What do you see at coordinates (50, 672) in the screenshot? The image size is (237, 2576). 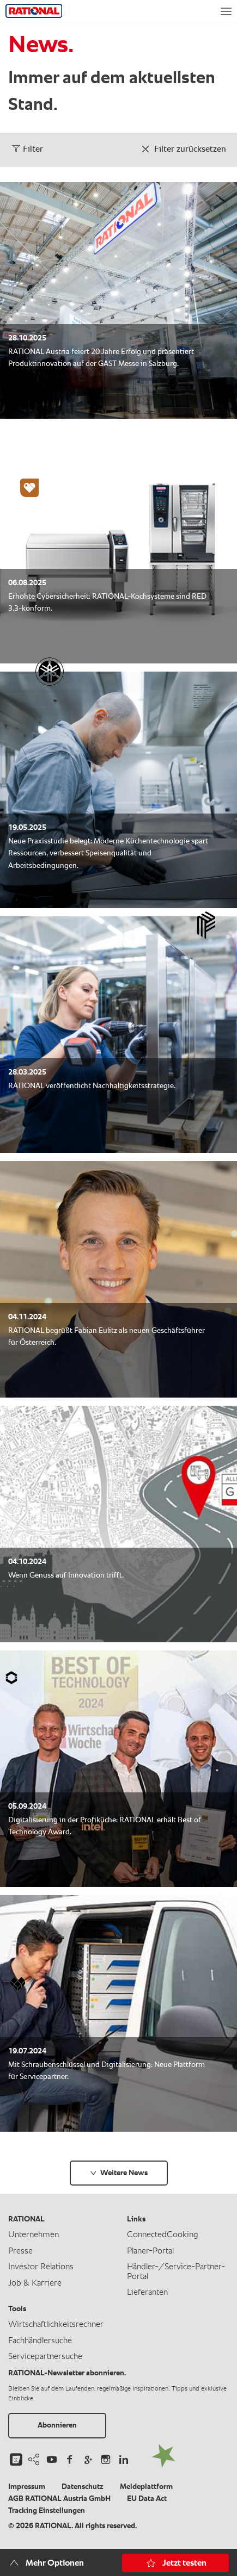 I see `yamaha motor corporation logo` at bounding box center [50, 672].